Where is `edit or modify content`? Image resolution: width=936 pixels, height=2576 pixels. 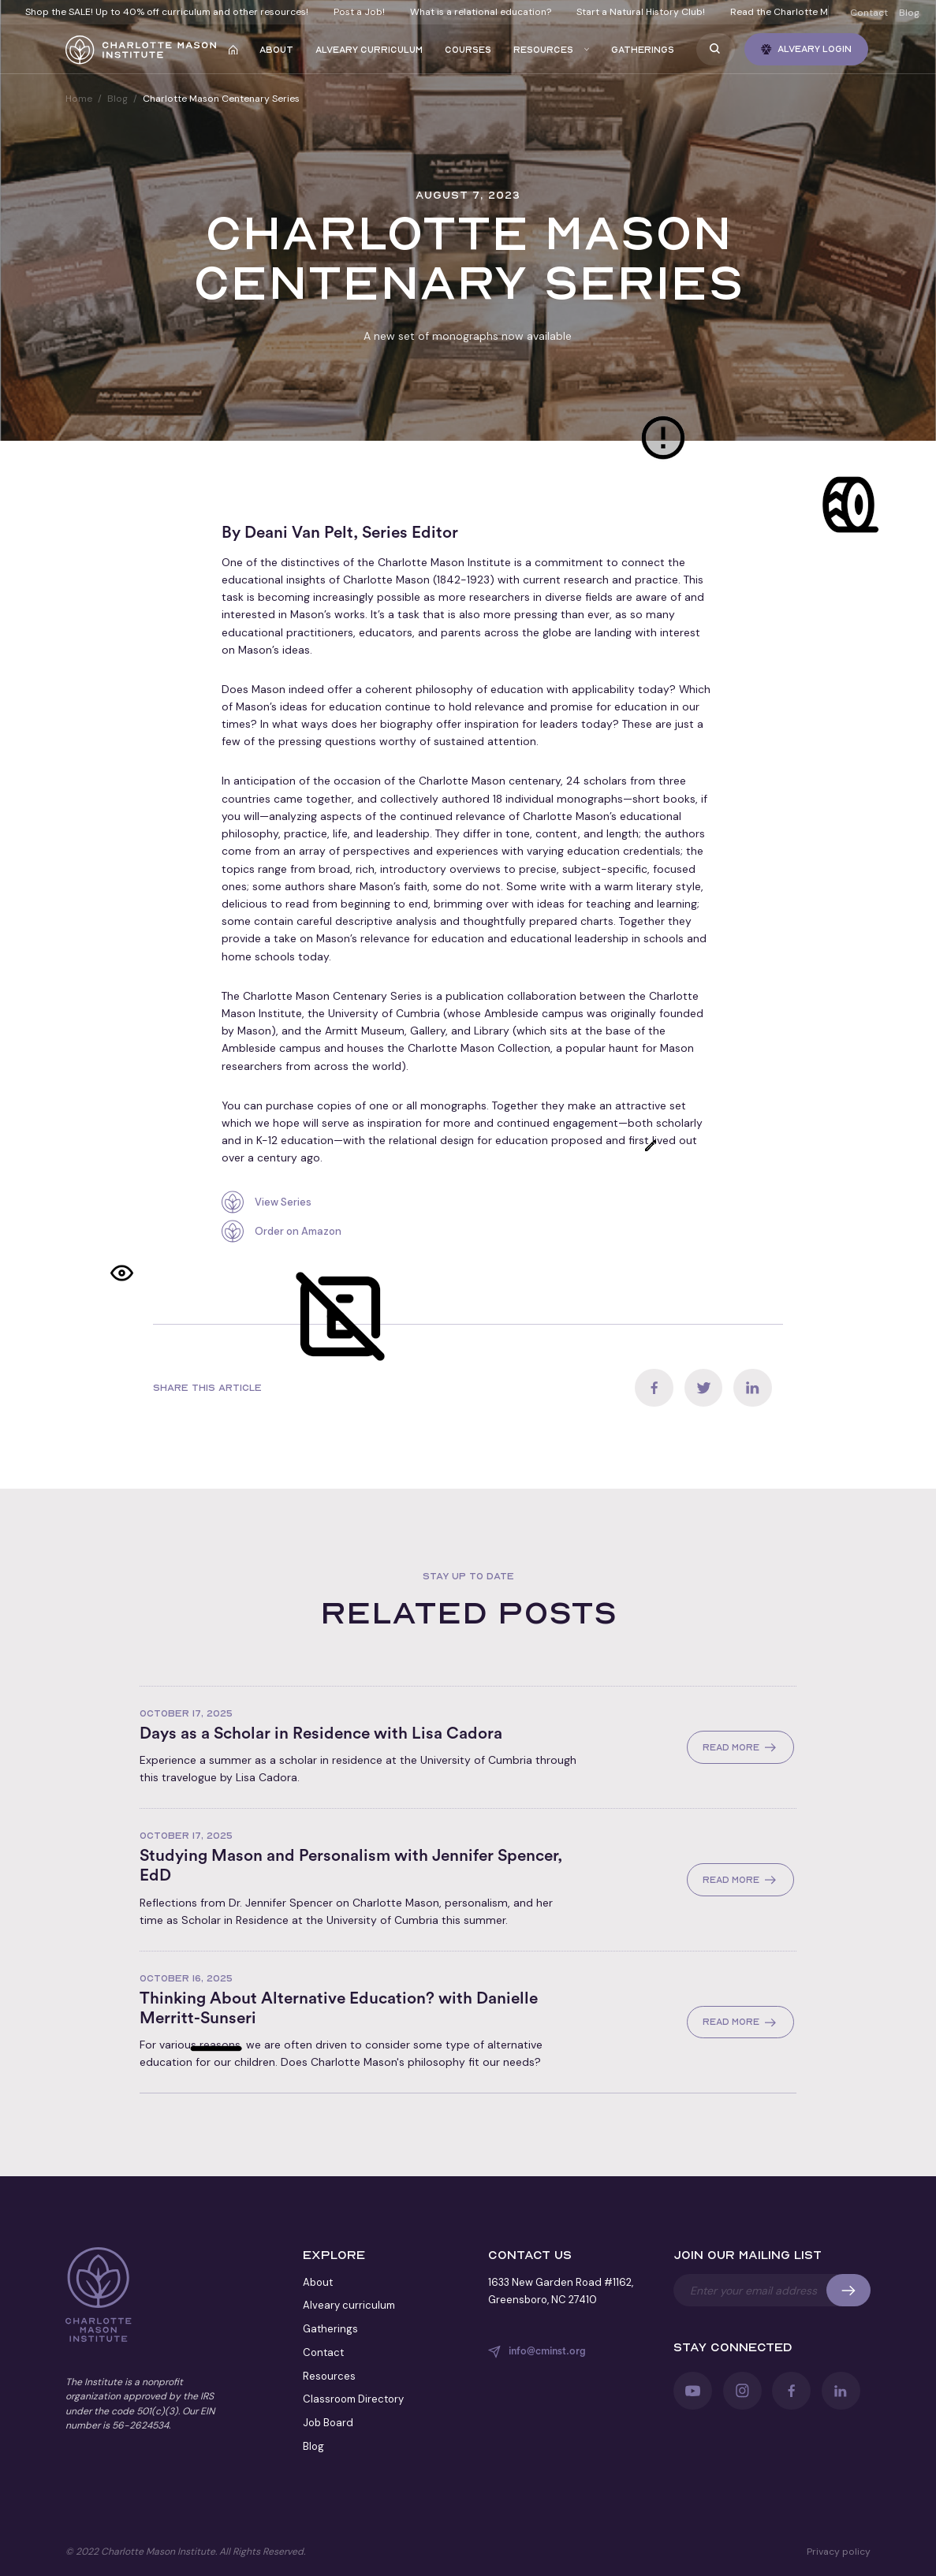 edit or modify content is located at coordinates (651, 1145).